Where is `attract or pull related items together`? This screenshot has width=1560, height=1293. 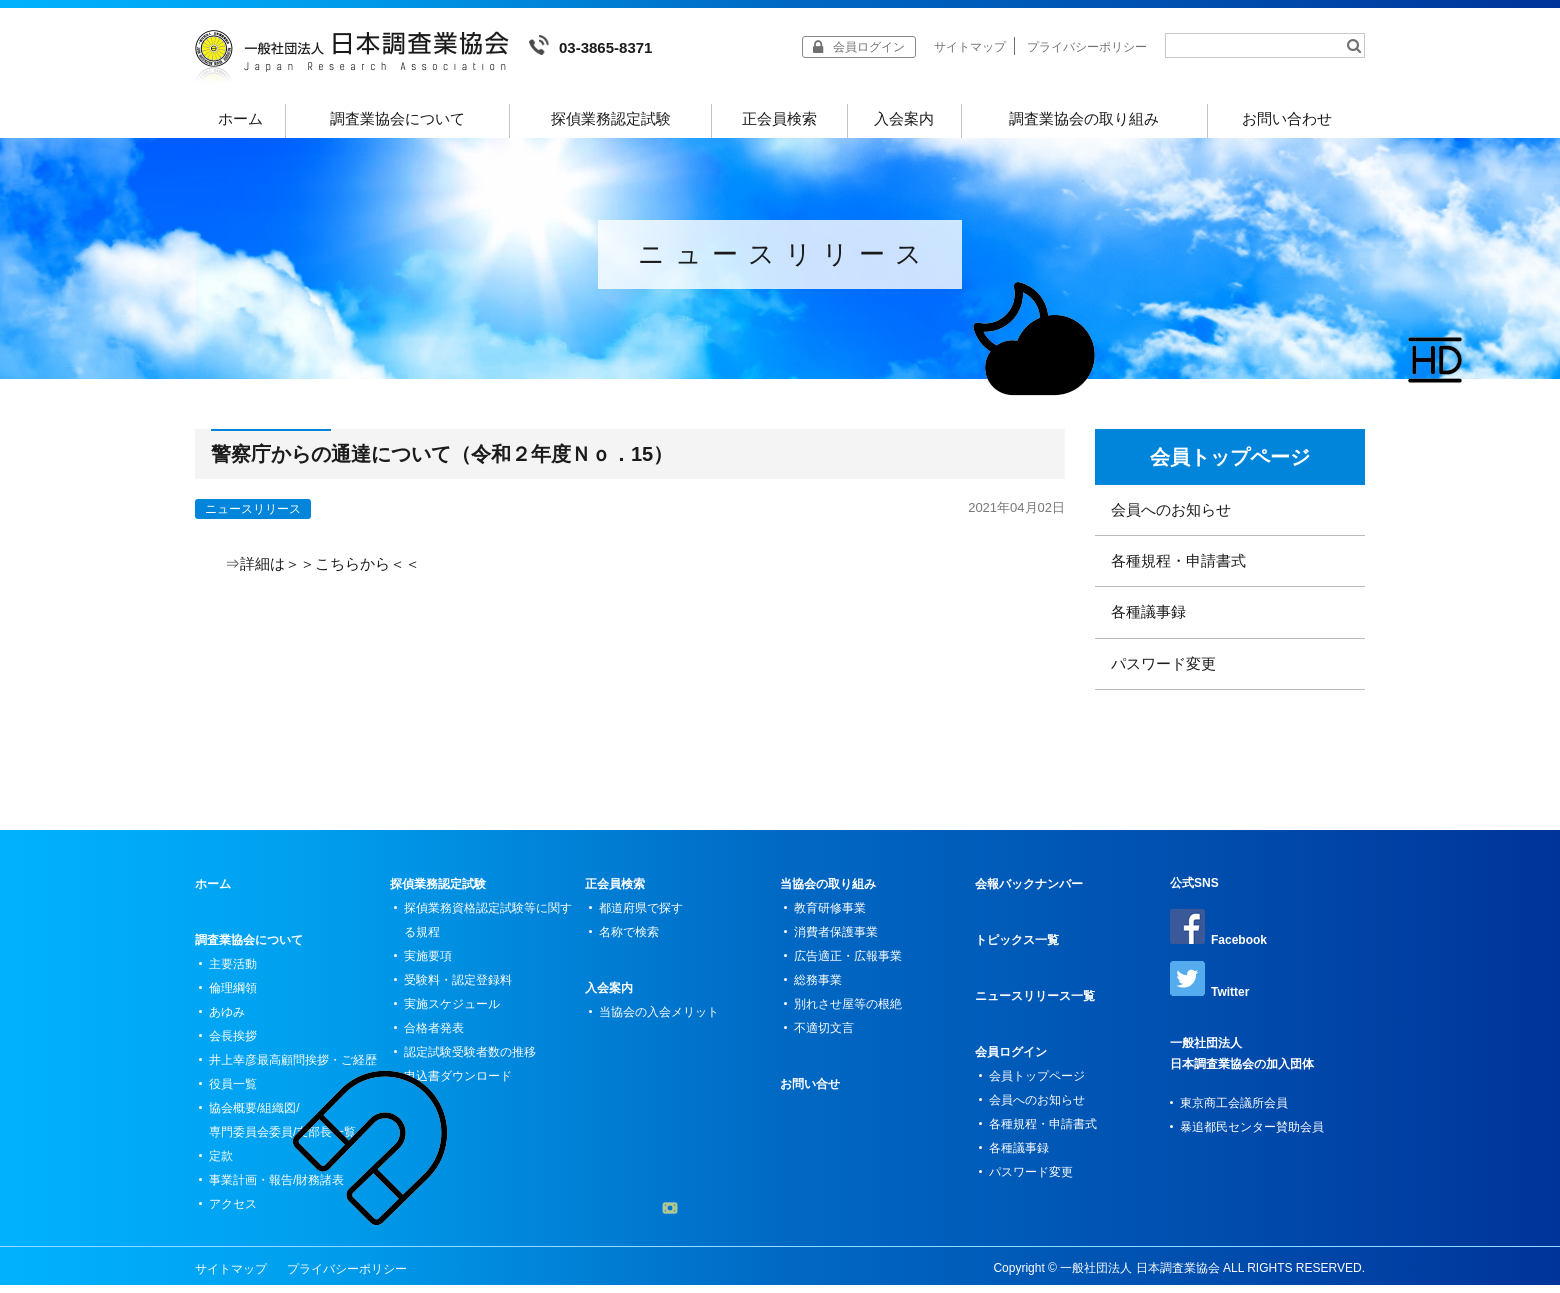 attract or pull related items together is located at coordinates (373, 1145).